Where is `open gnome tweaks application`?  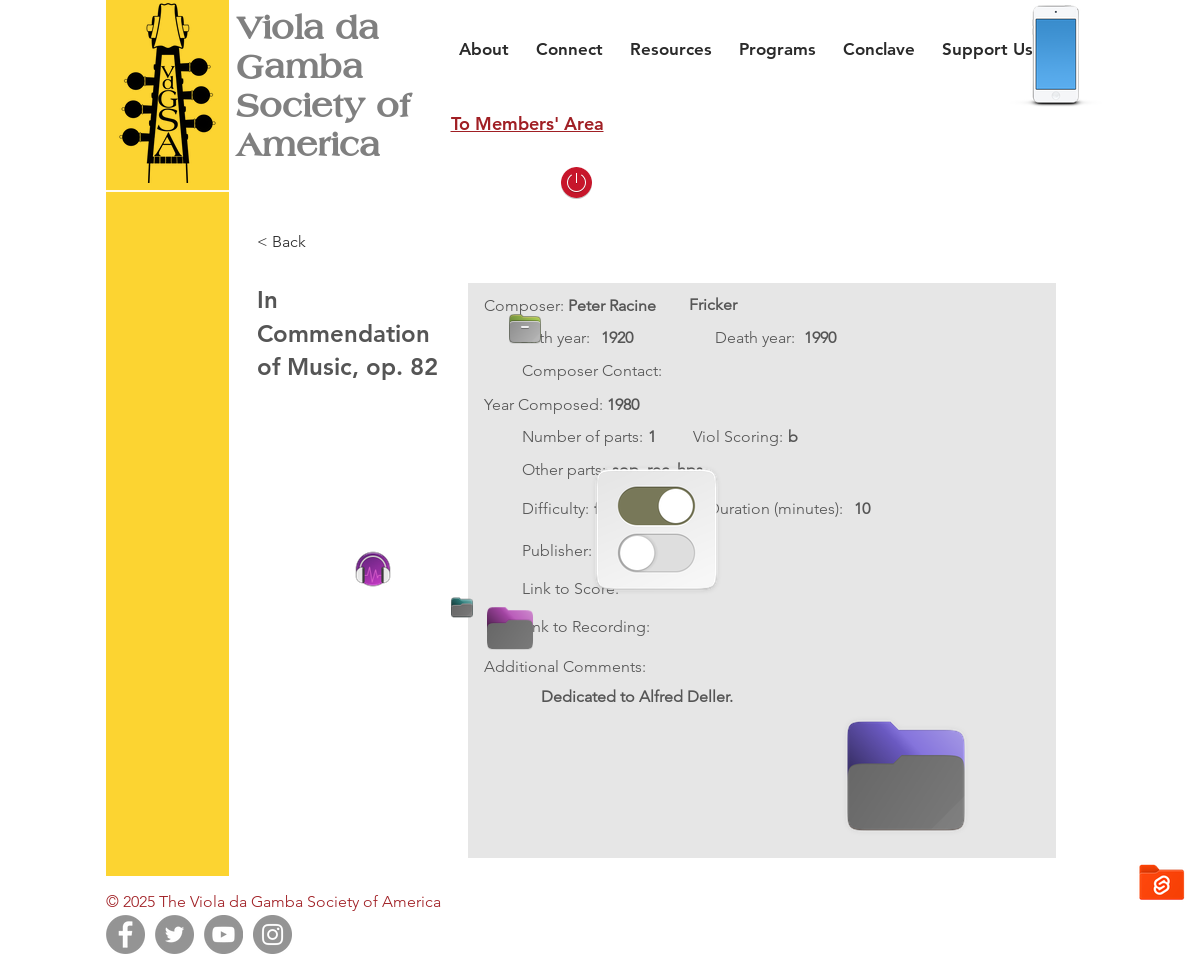 open gnome tweaks application is located at coordinates (656, 529).